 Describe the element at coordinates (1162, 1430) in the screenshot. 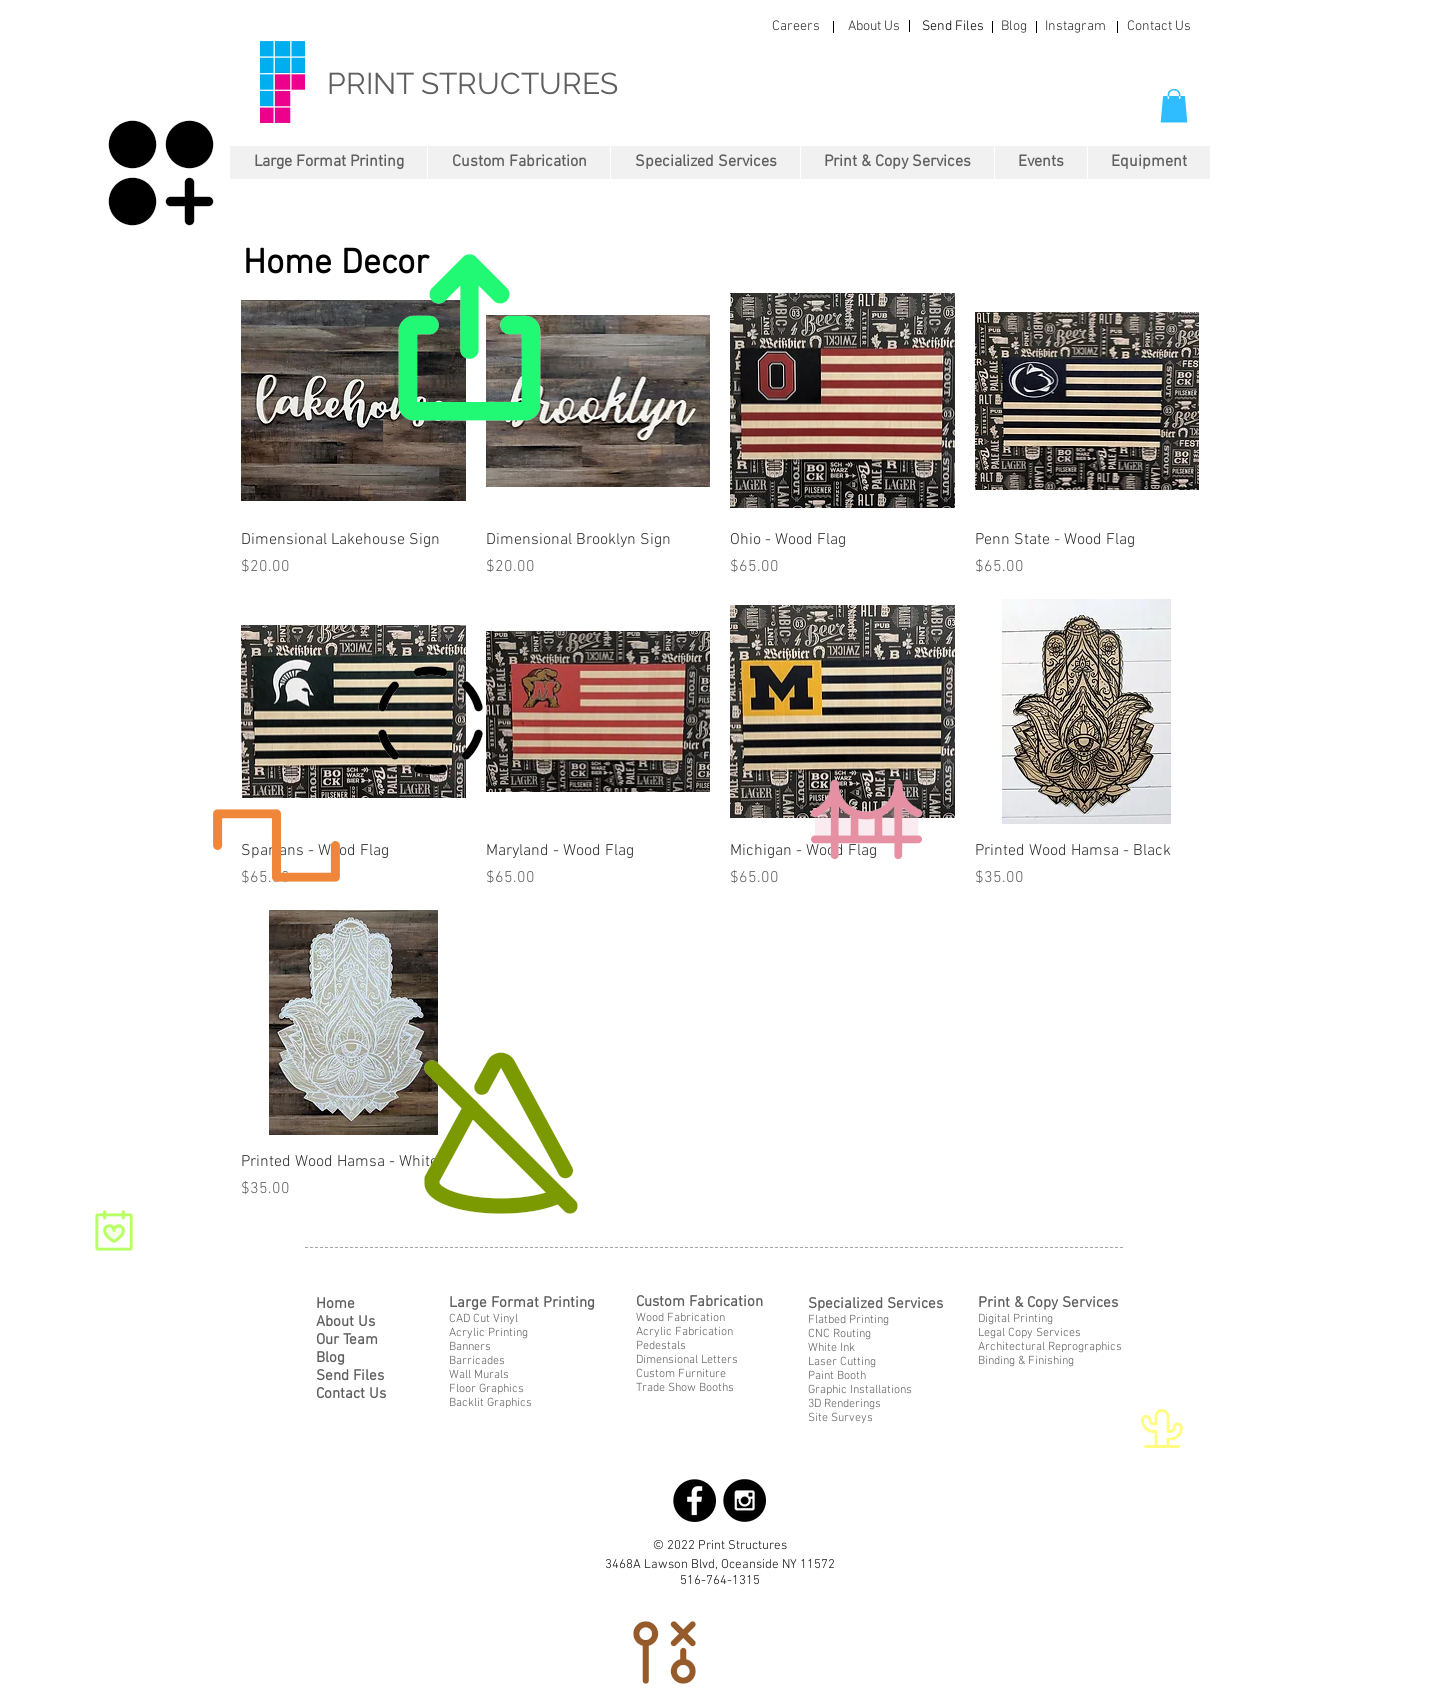

I see `indicates desert or arid climate theme` at that location.